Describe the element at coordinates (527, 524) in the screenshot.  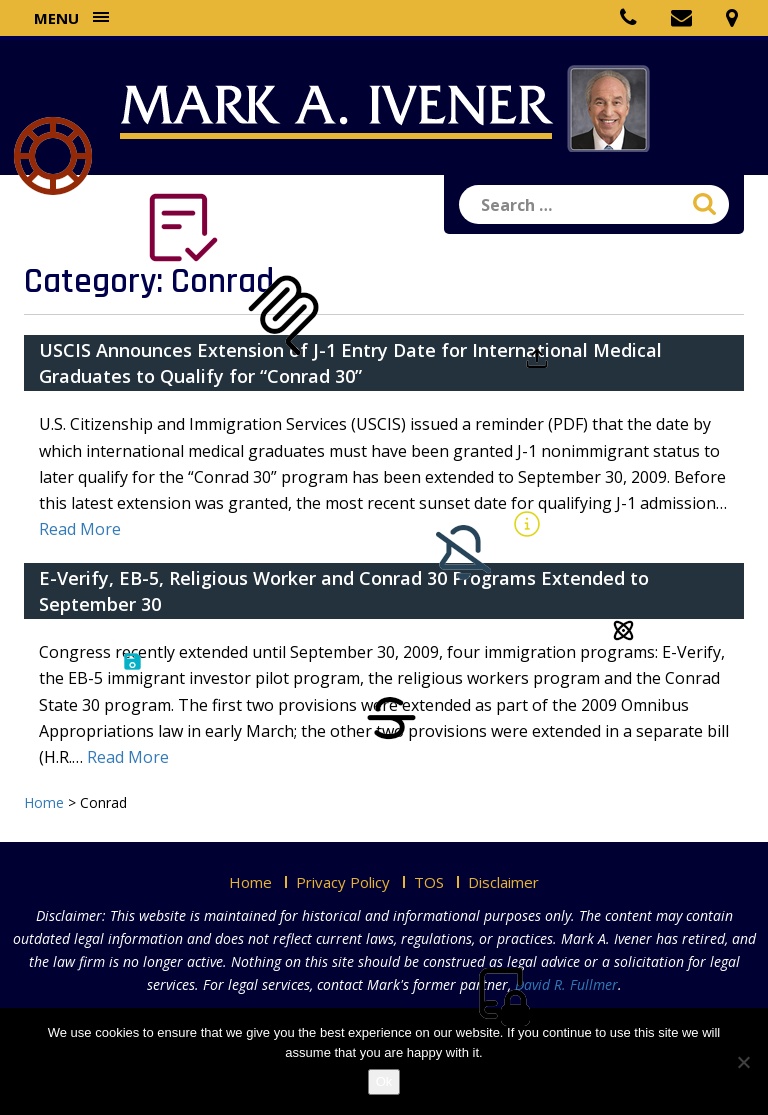
I see `view more information or details` at that location.